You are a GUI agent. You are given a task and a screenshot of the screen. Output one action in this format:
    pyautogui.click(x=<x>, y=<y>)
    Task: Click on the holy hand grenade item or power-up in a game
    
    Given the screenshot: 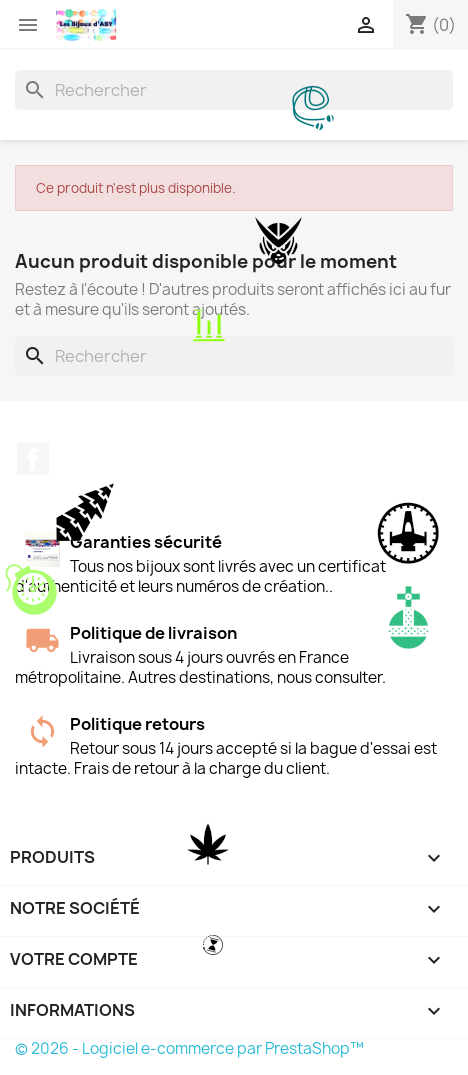 What is the action you would take?
    pyautogui.click(x=408, y=617)
    